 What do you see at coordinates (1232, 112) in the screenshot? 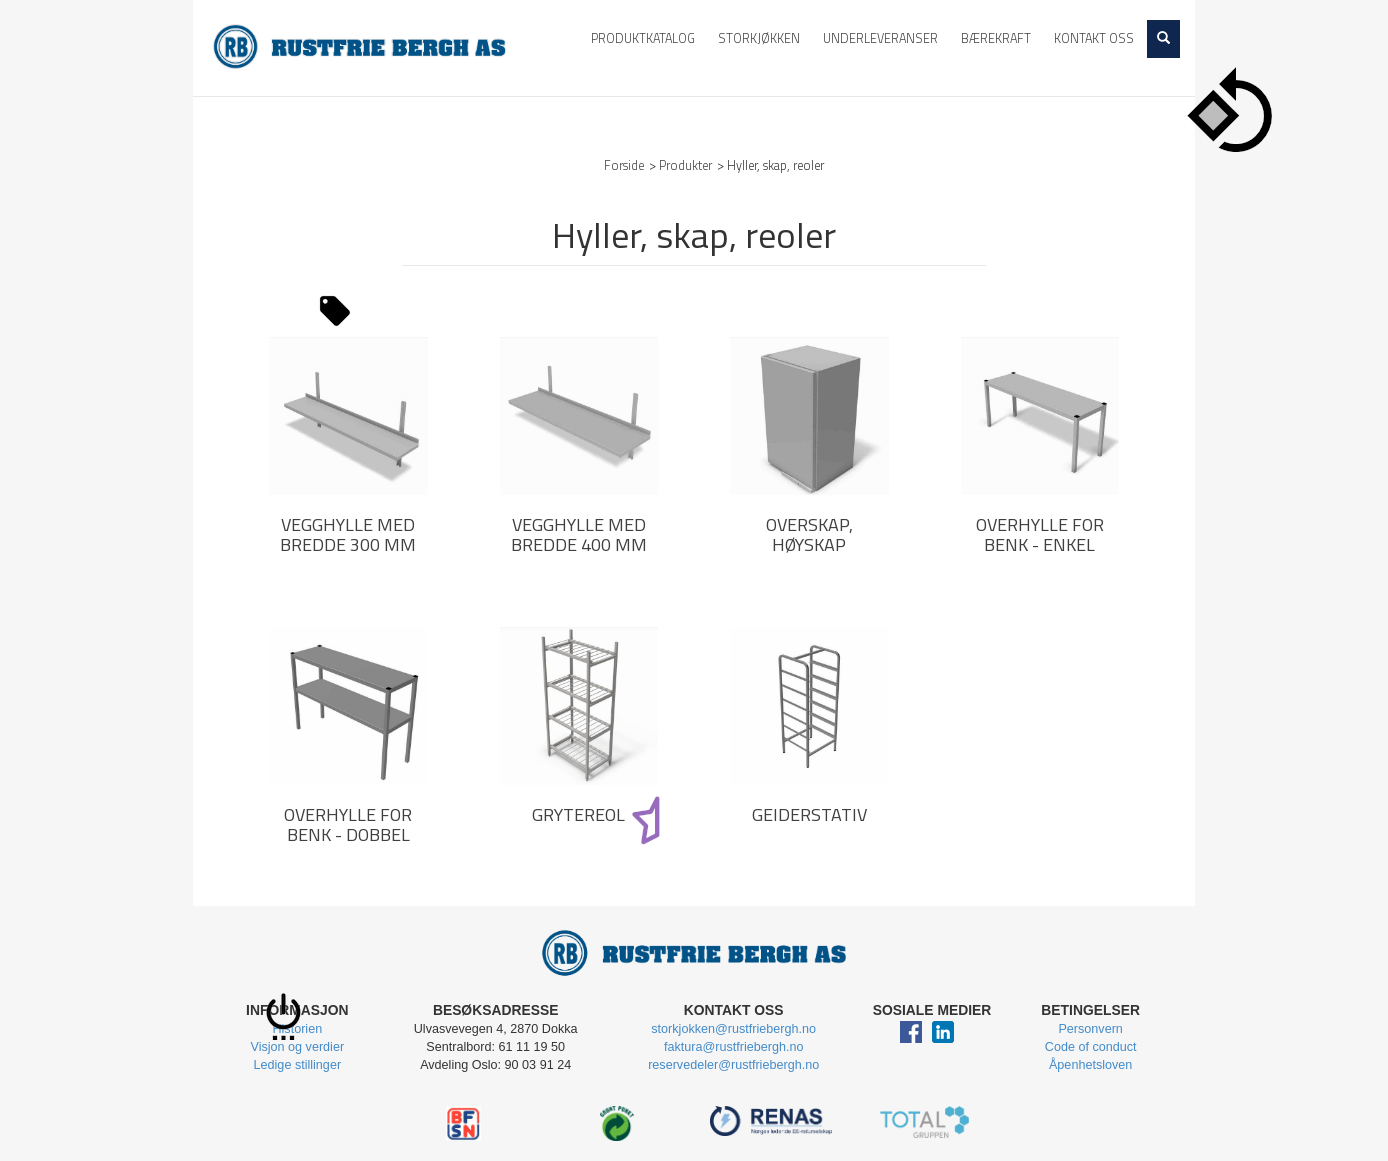
I see `rotate image 90 degrees counterclockwise` at bounding box center [1232, 112].